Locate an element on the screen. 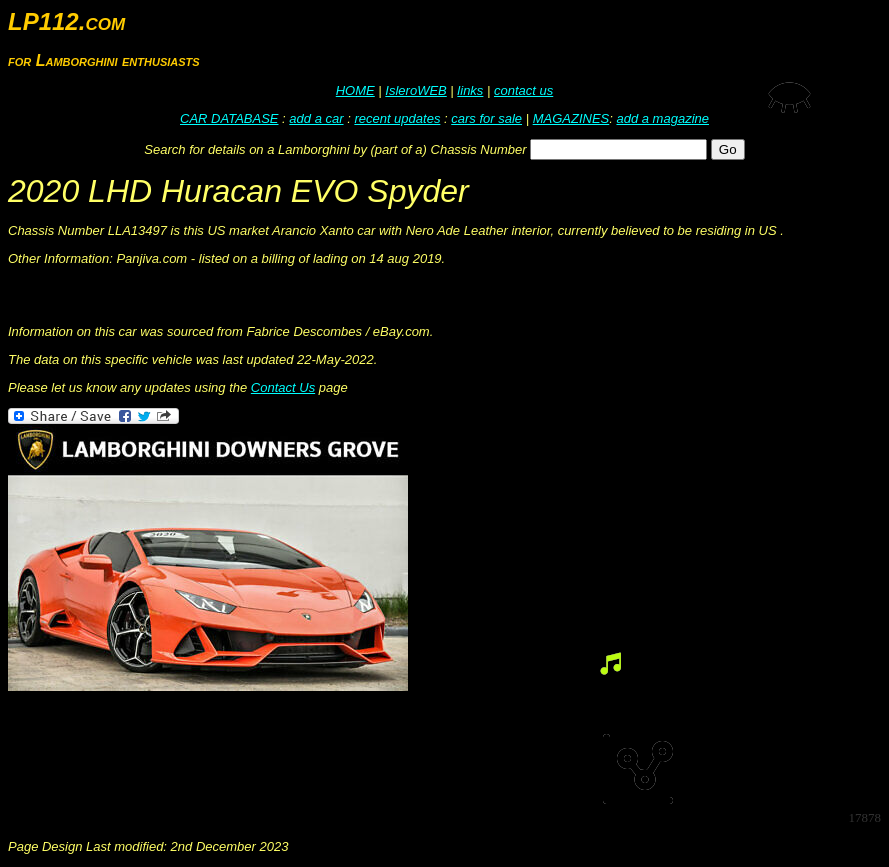 This screenshot has height=867, width=889. view scatter plot or data visualization is located at coordinates (638, 769).